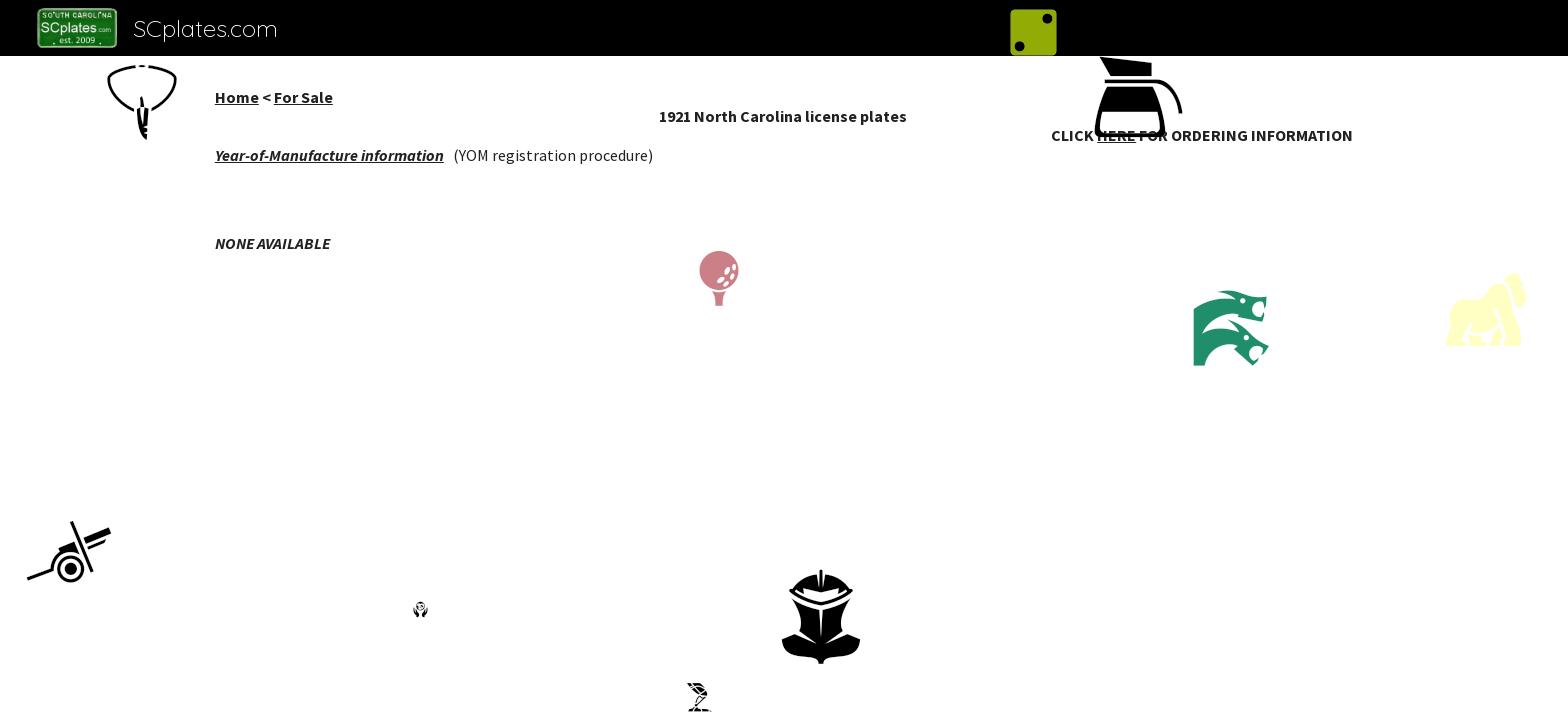 The width and height of the screenshot is (1568, 720). I want to click on access golf game or mini-golf feature, so click(719, 278).